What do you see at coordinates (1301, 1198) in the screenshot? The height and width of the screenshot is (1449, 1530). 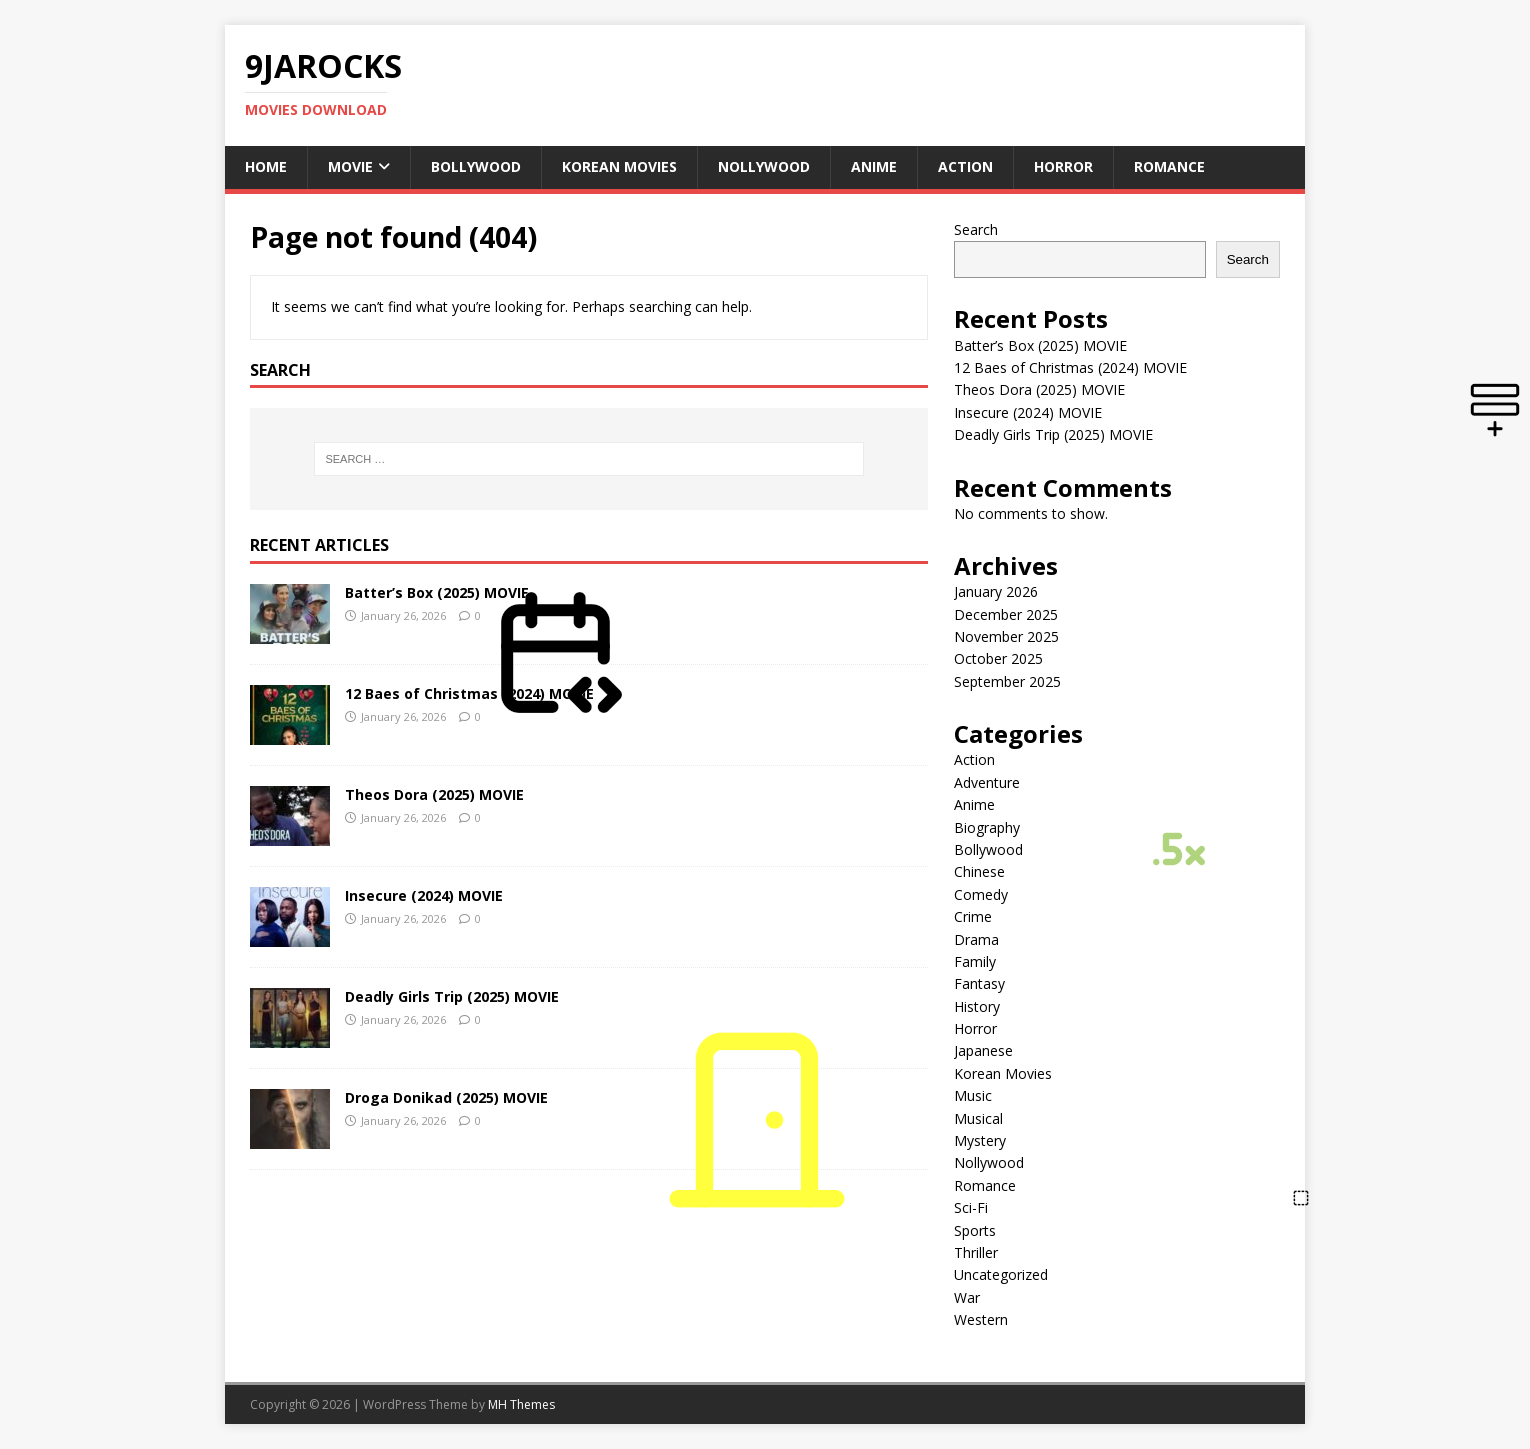 I see `create a selection area` at bounding box center [1301, 1198].